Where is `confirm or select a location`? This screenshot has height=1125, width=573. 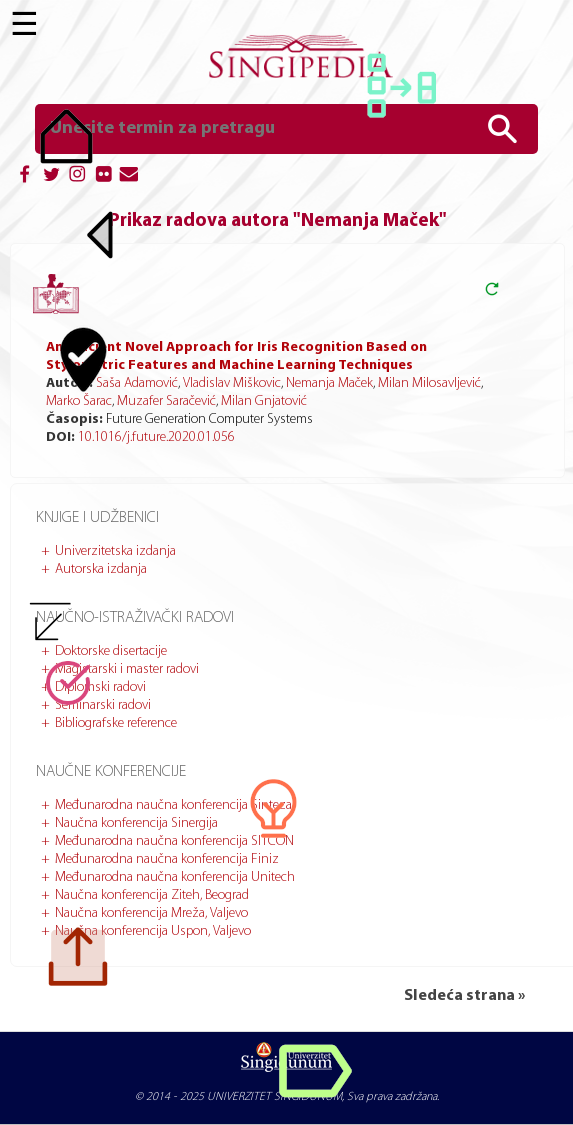
confirm or select a location is located at coordinates (83, 360).